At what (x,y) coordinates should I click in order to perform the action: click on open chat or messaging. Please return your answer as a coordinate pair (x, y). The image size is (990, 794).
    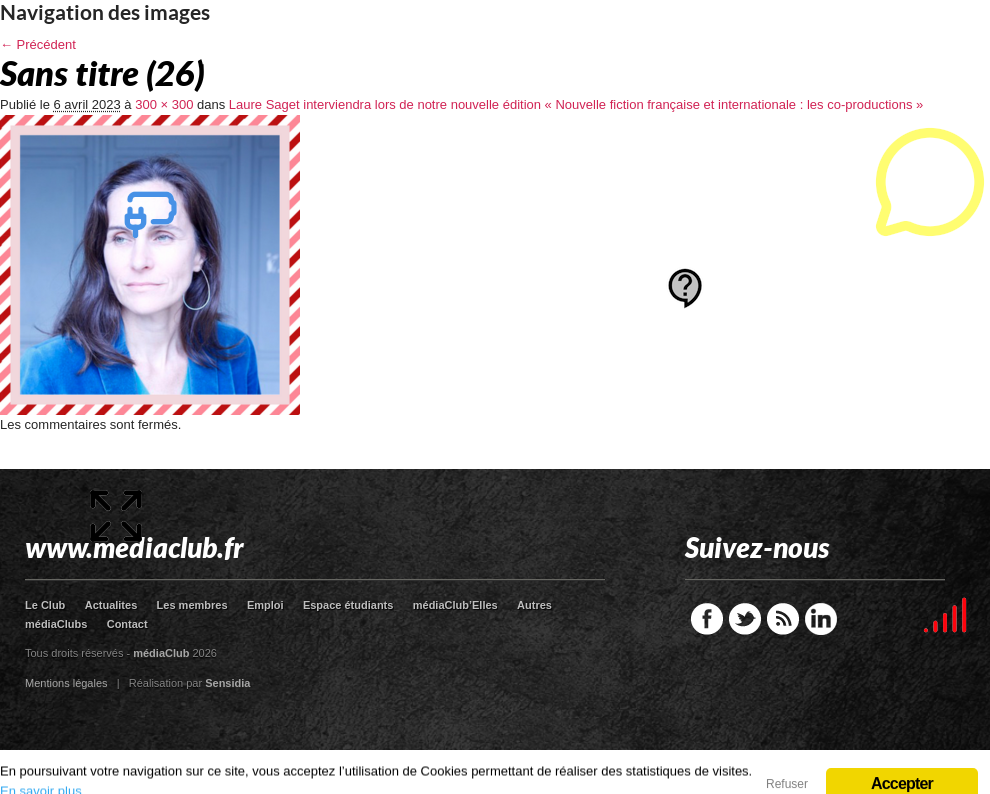
    Looking at the image, I should click on (930, 182).